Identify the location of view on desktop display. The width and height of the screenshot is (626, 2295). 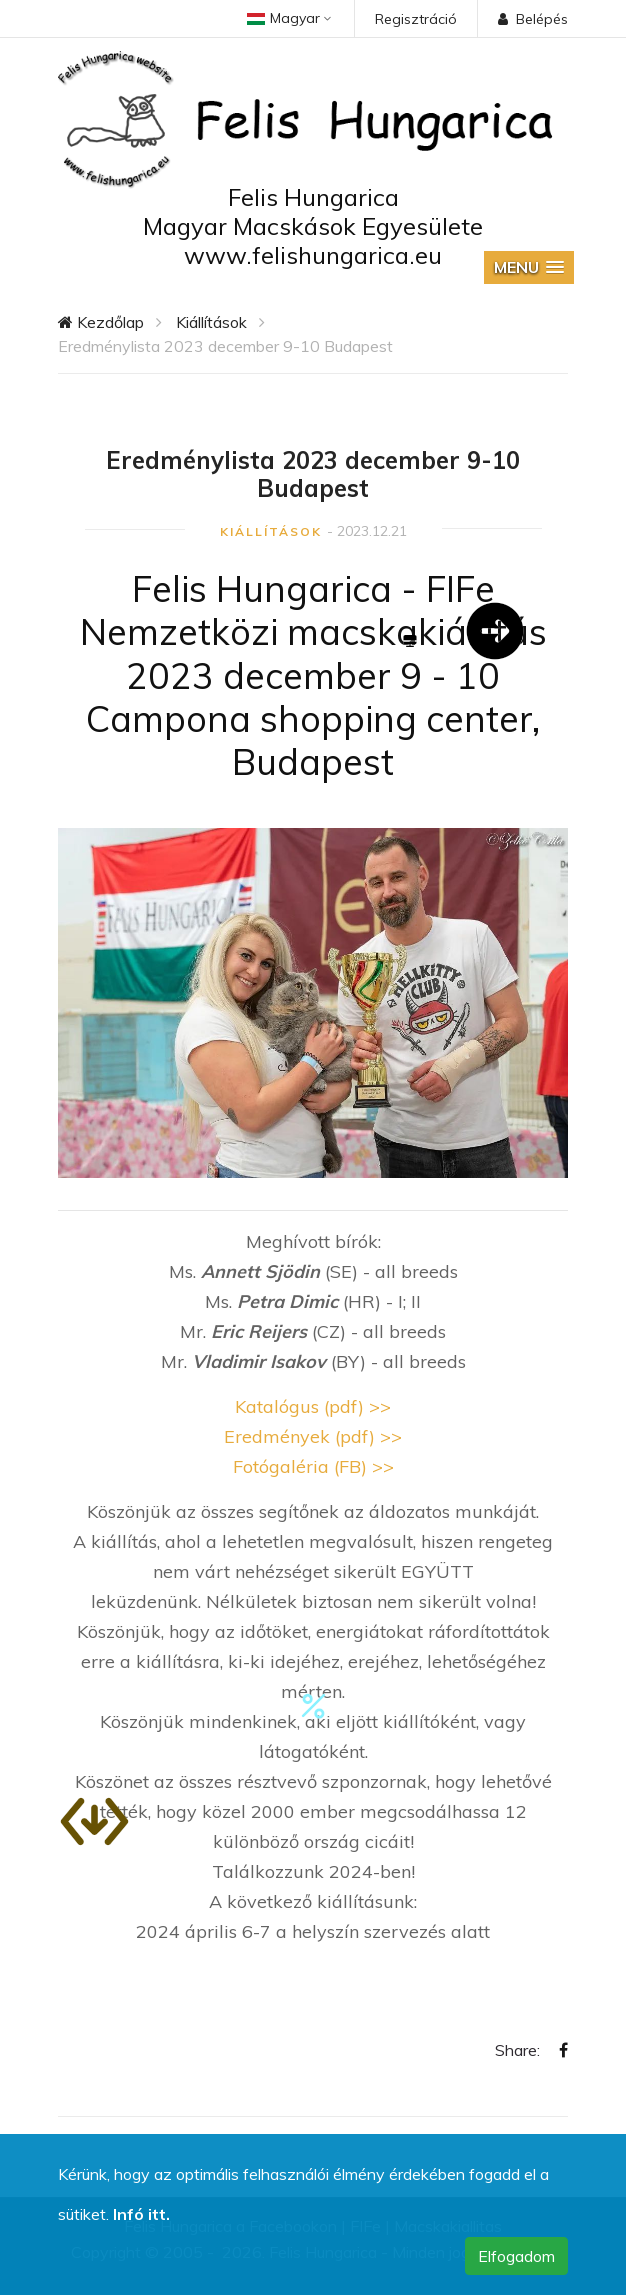
(410, 641).